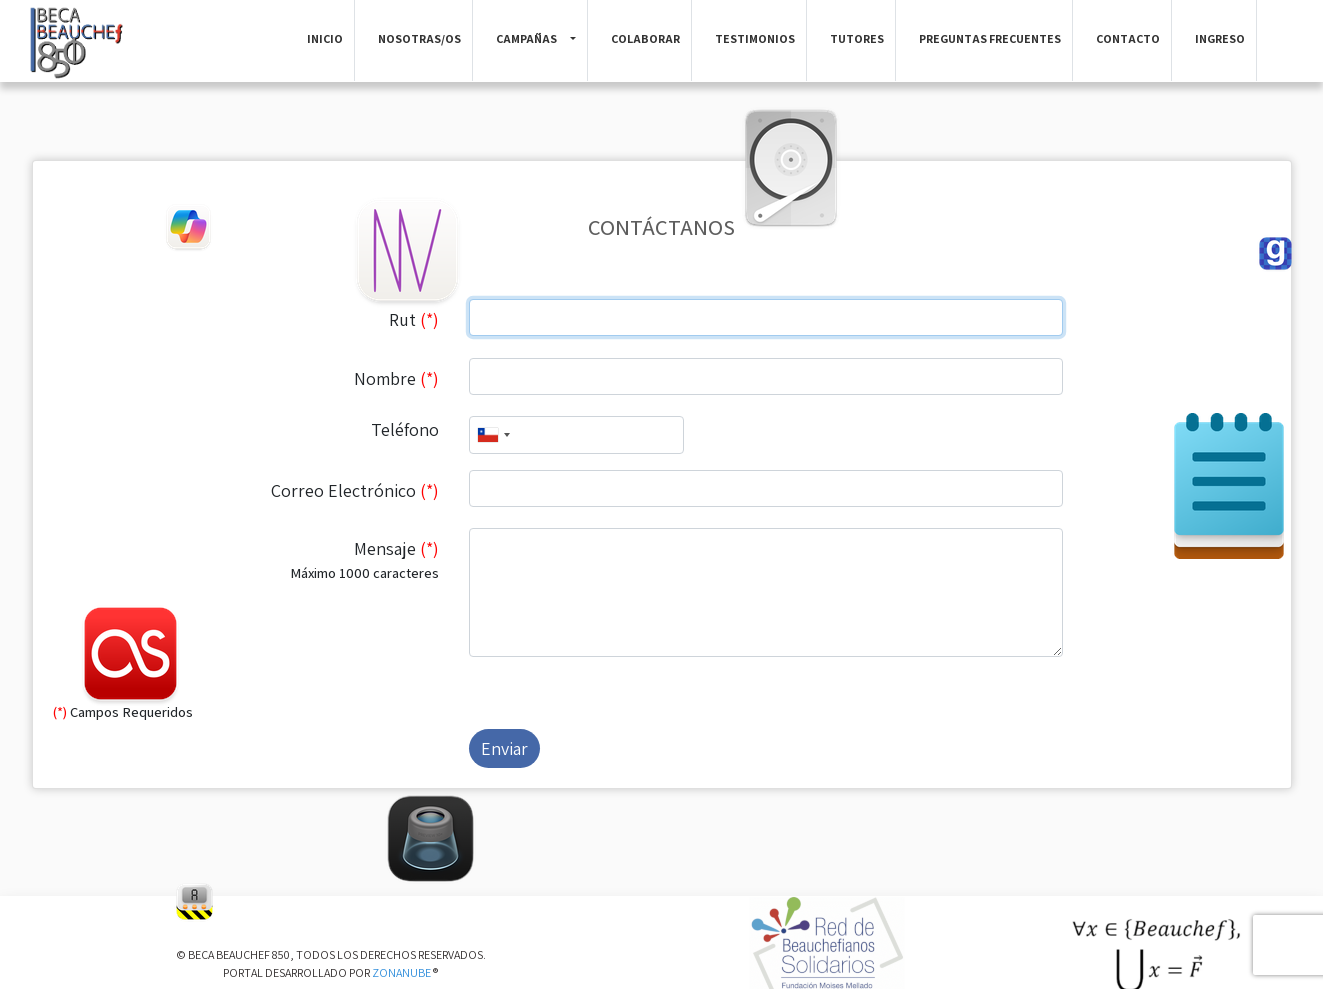  What do you see at coordinates (1229, 486) in the screenshot?
I see `open notepad application` at bounding box center [1229, 486].